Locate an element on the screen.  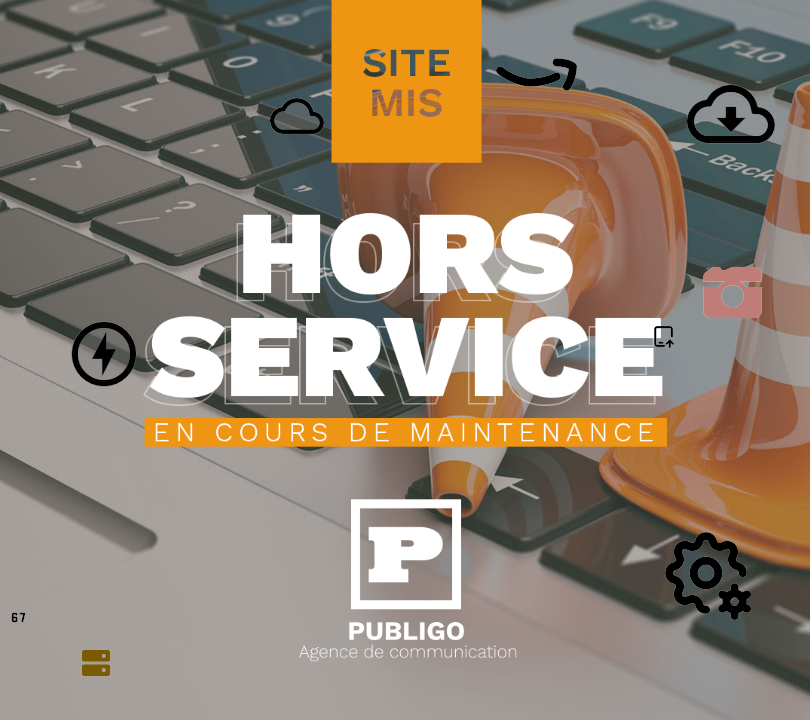
access storage or server settings is located at coordinates (96, 663).